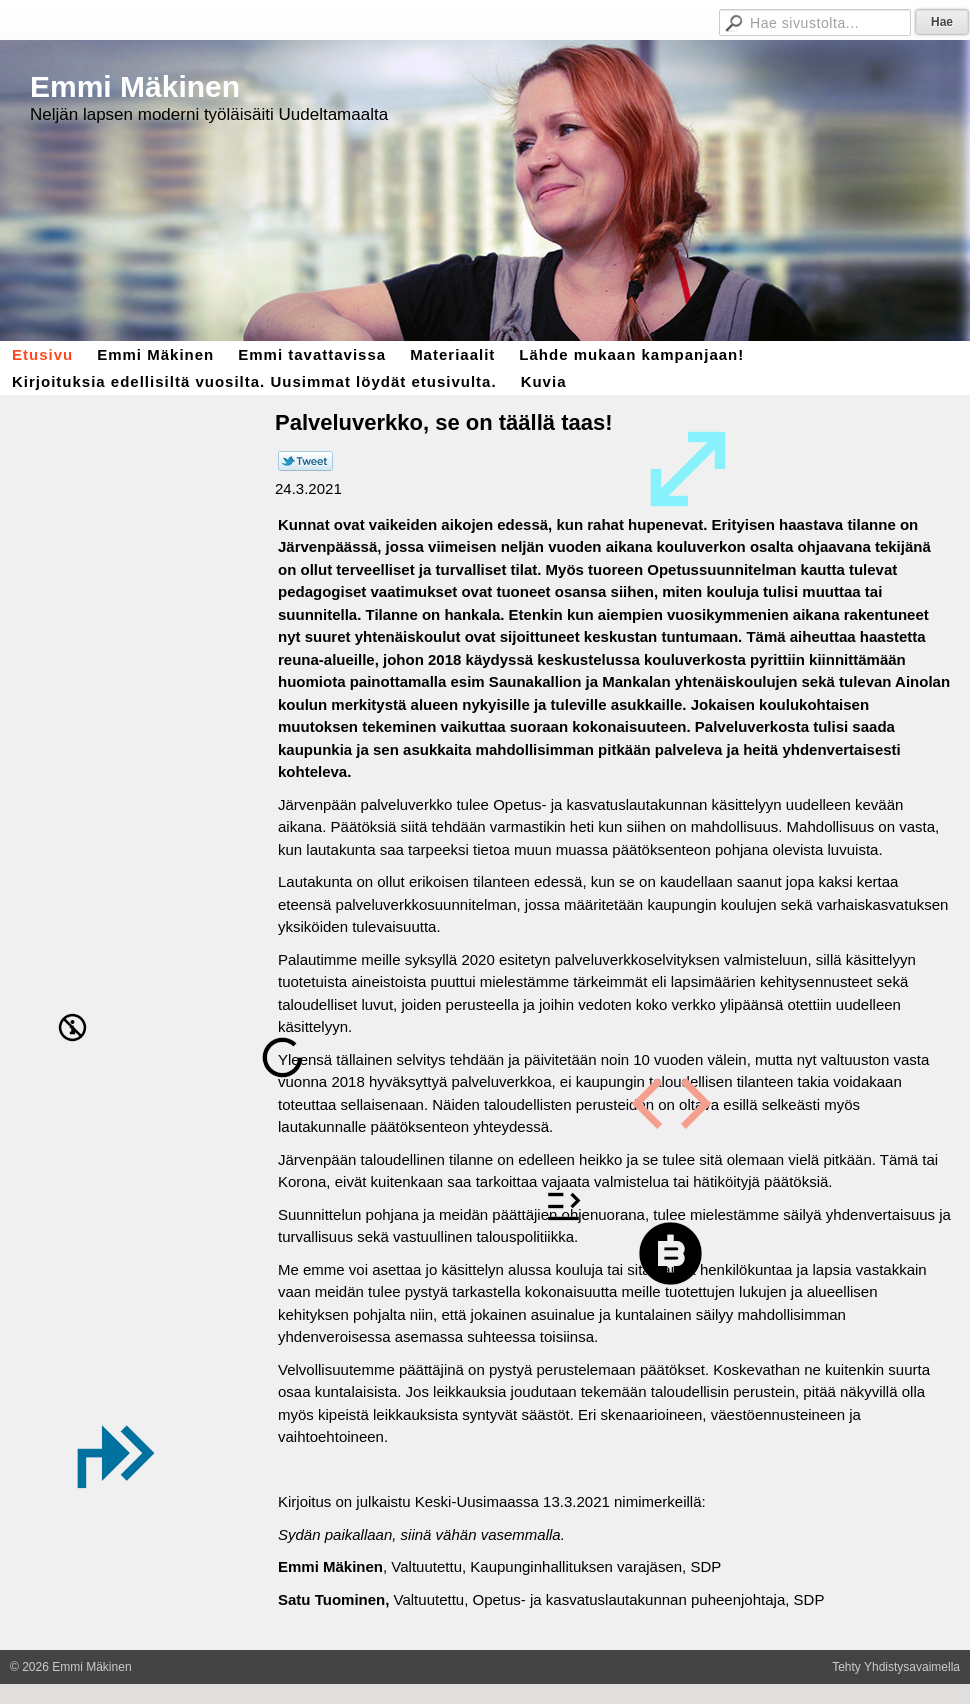 The height and width of the screenshot is (1704, 970). Describe the element at coordinates (671, 1103) in the screenshot. I see `view or edit source code` at that location.